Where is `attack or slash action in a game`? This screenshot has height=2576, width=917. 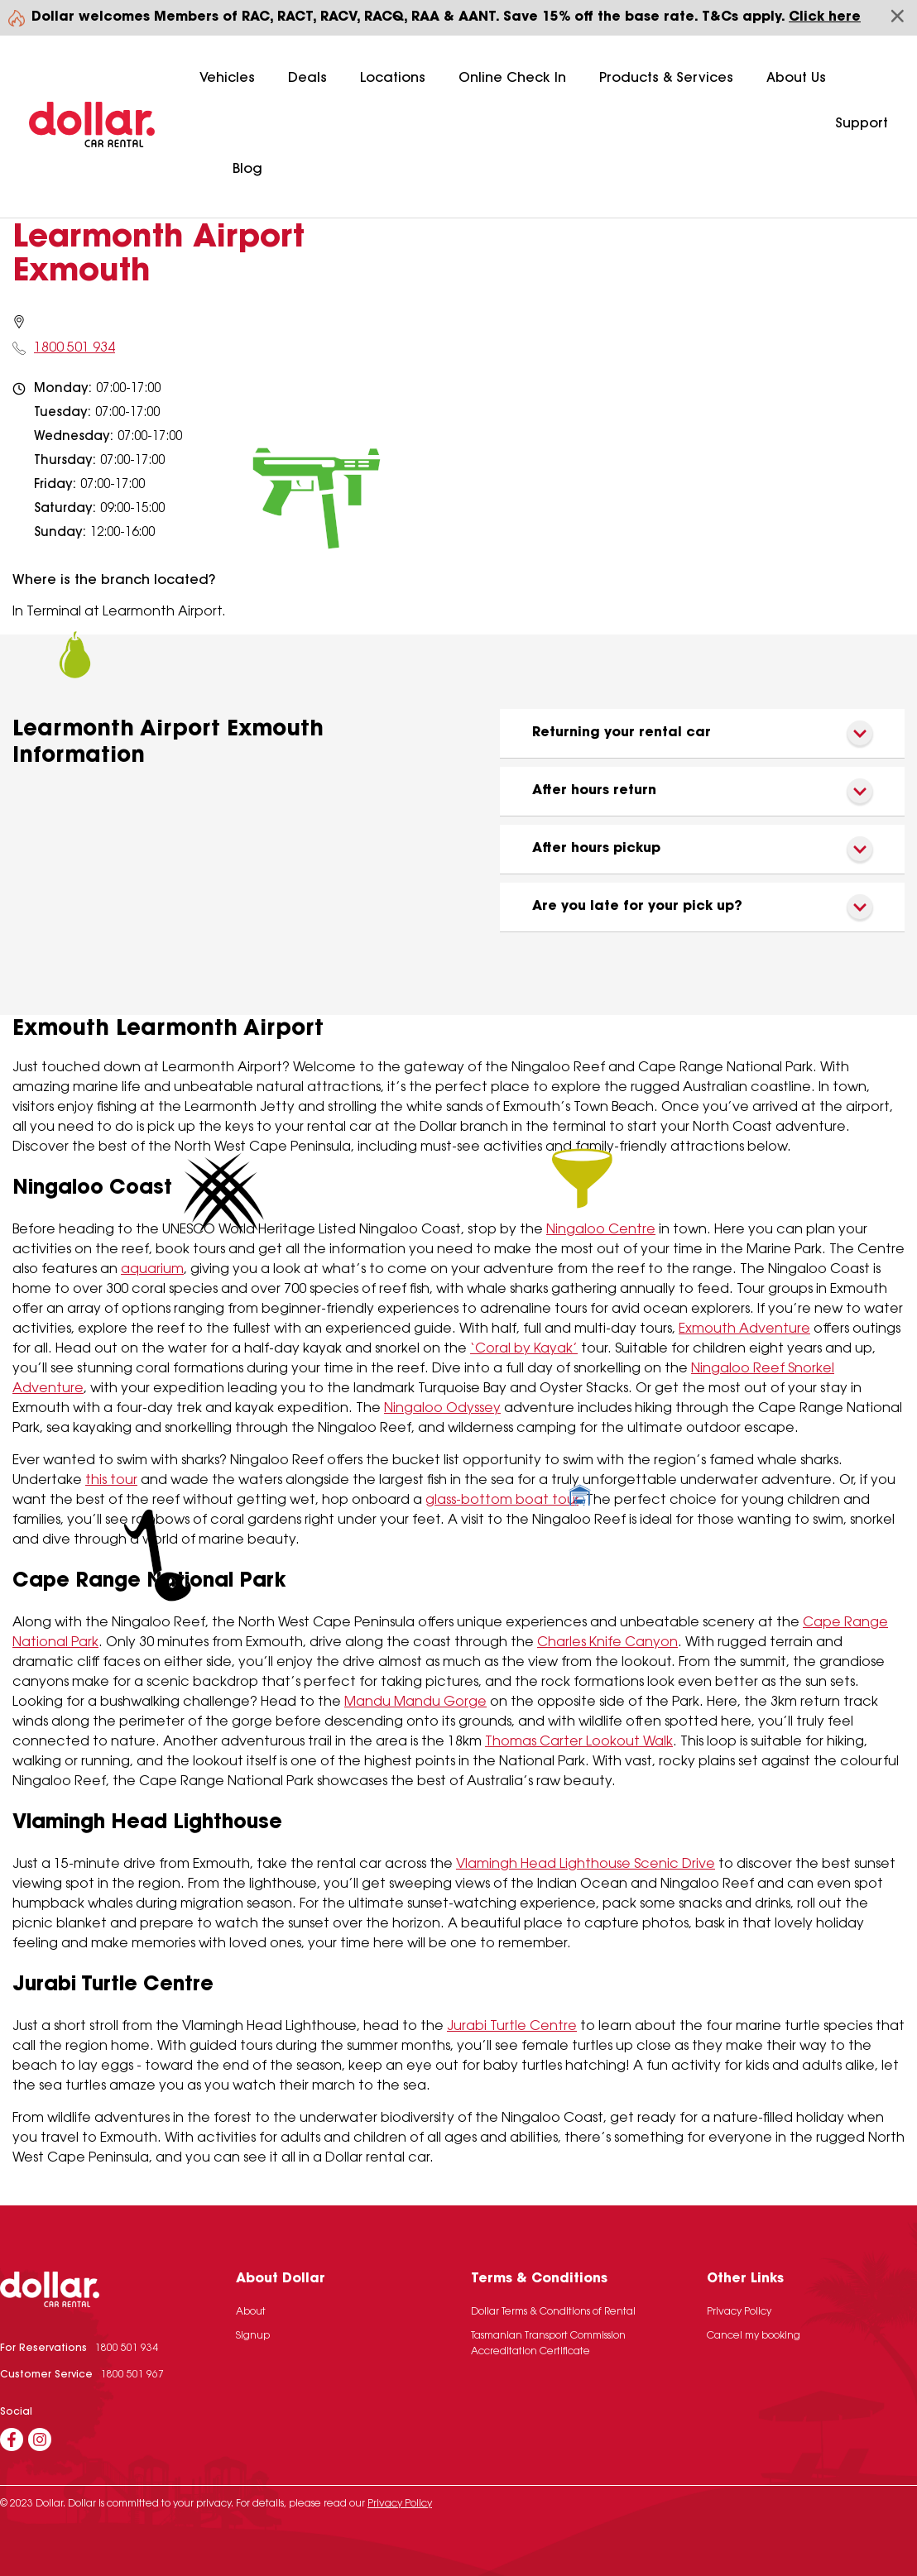 attack or slash action in a game is located at coordinates (223, 1193).